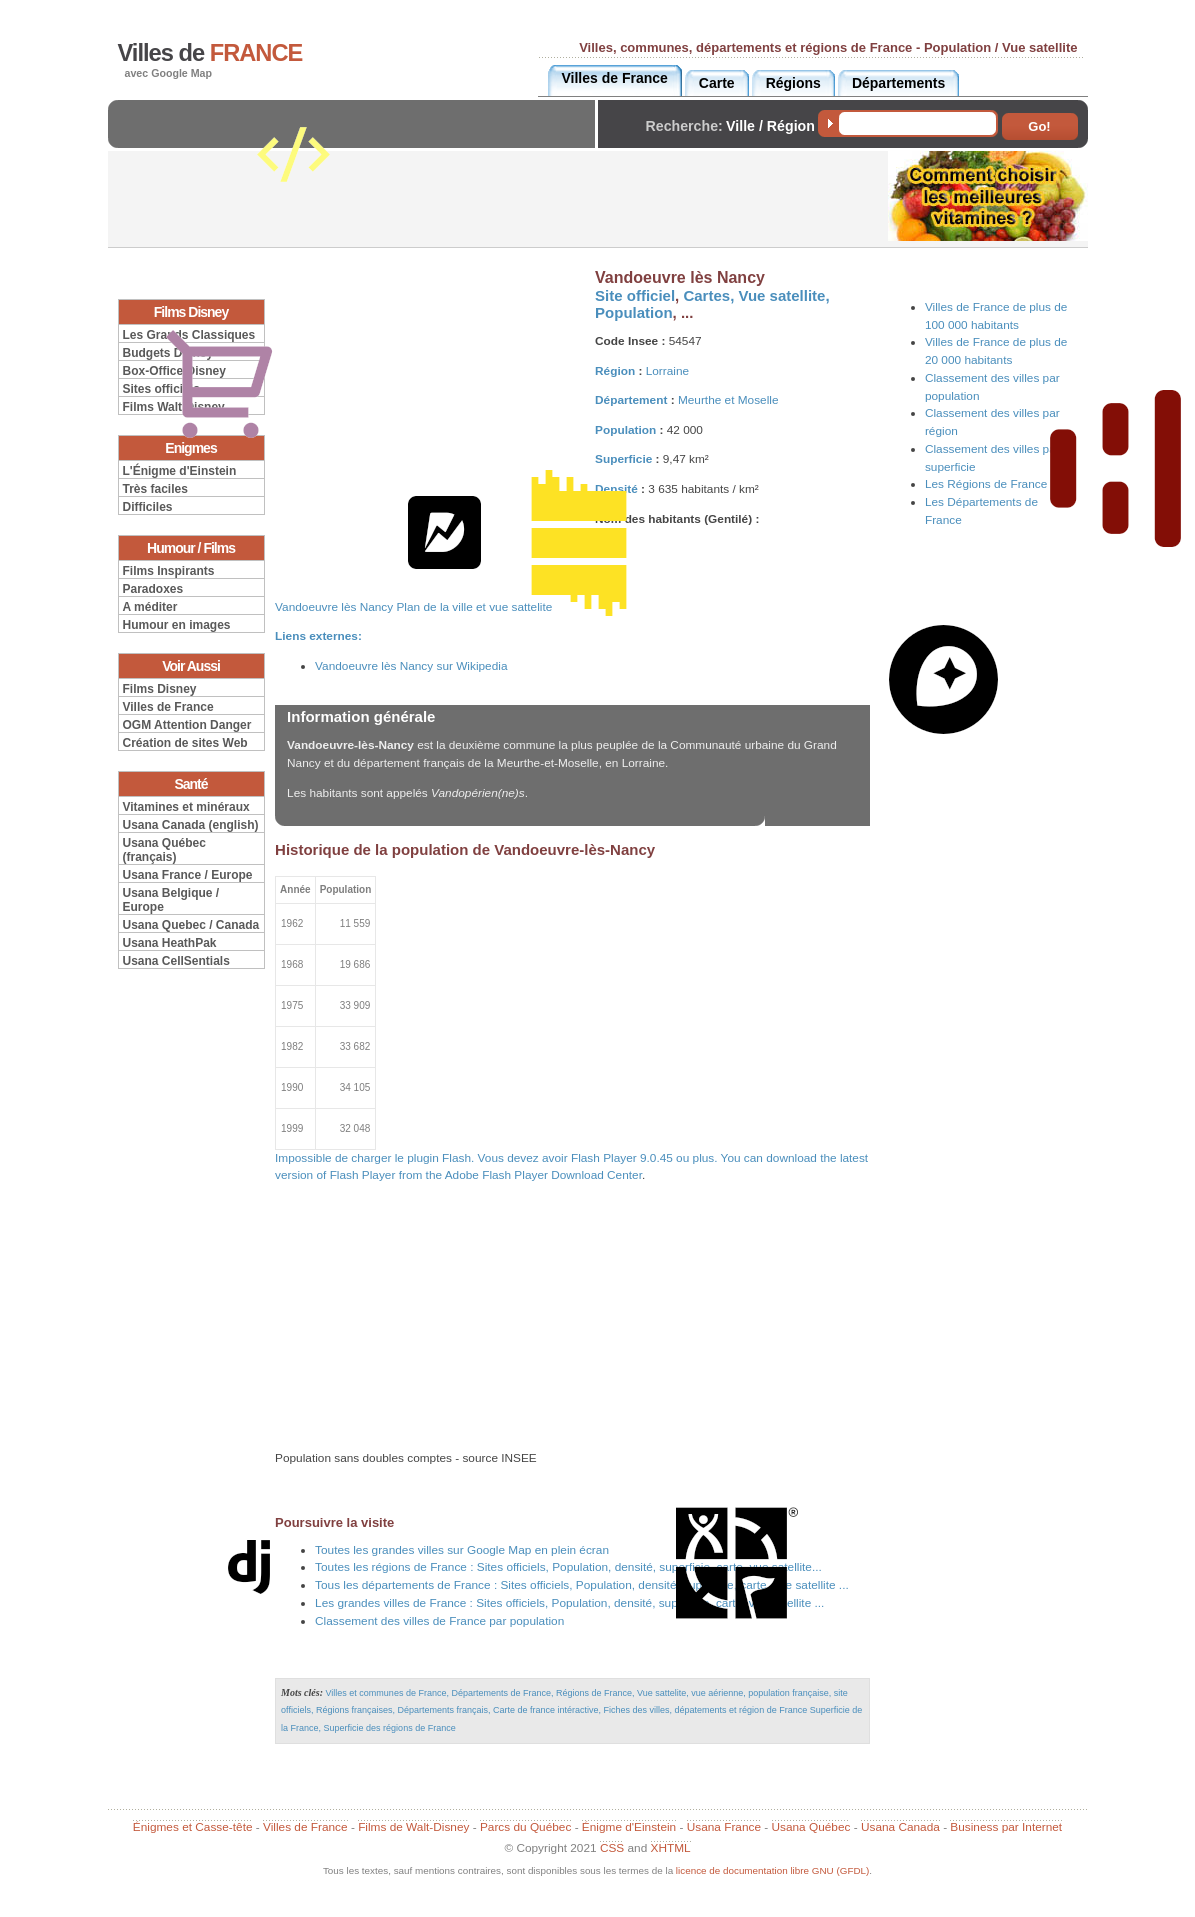 This screenshot has height=1917, width=1195. What do you see at coordinates (249, 1567) in the screenshot?
I see `Django web framework logo` at bounding box center [249, 1567].